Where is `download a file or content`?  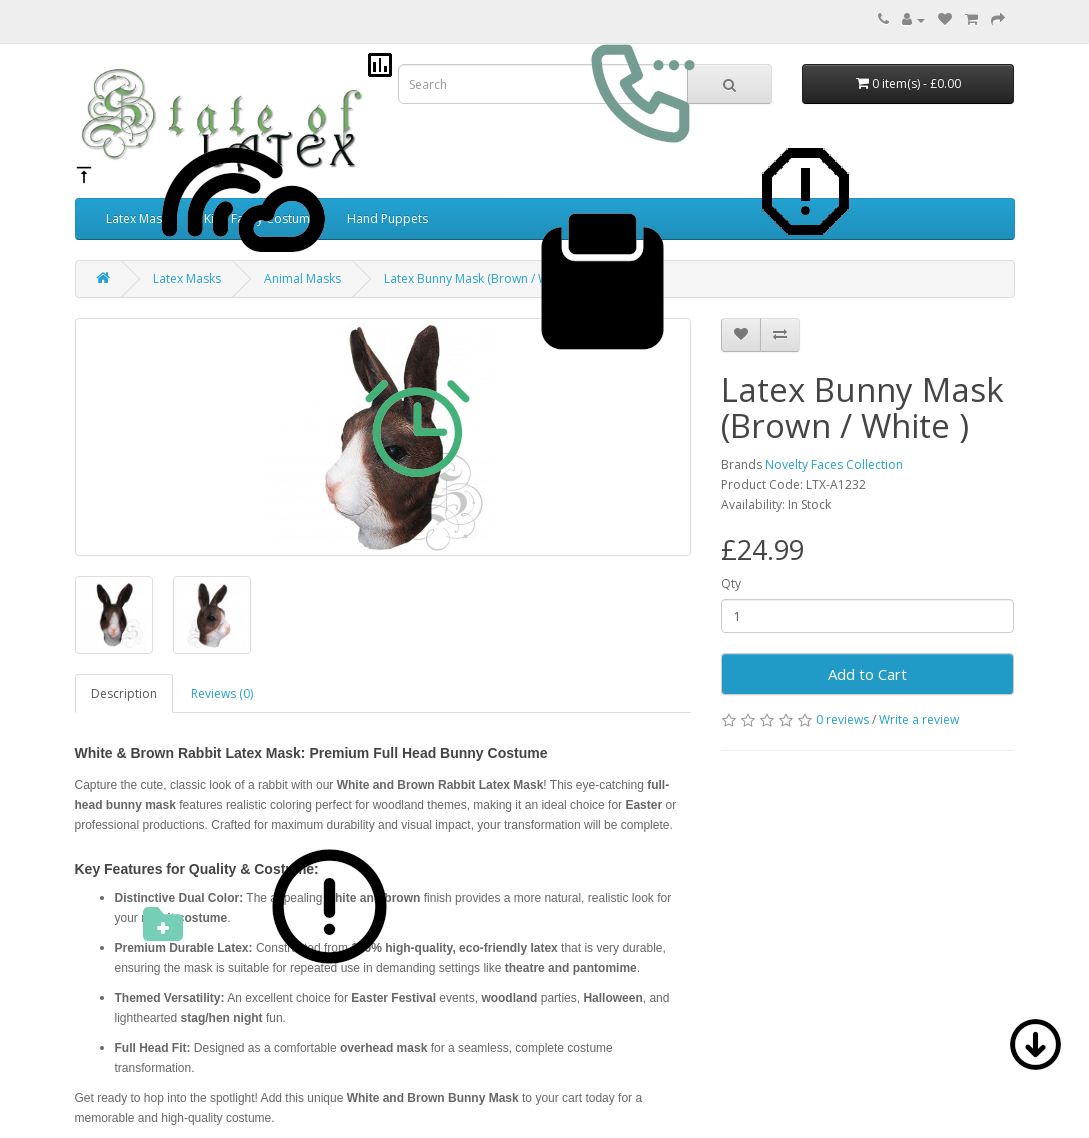
download a file or content is located at coordinates (1035, 1044).